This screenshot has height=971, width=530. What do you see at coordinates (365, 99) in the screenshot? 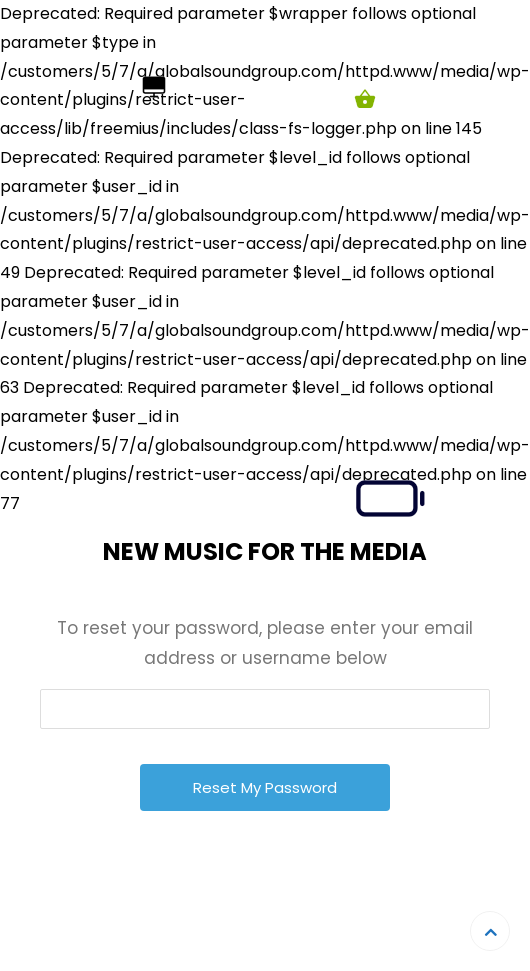
I see `view your shopping basket` at bounding box center [365, 99].